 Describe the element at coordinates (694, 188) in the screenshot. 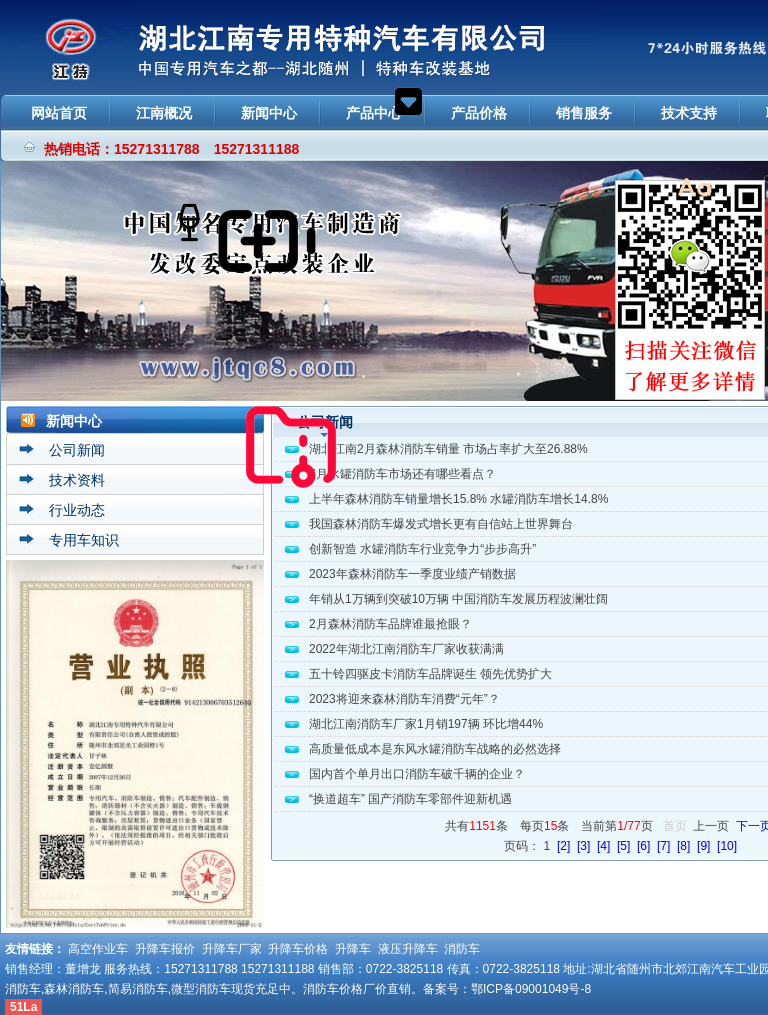

I see `toggle case-sensitive search matching` at that location.